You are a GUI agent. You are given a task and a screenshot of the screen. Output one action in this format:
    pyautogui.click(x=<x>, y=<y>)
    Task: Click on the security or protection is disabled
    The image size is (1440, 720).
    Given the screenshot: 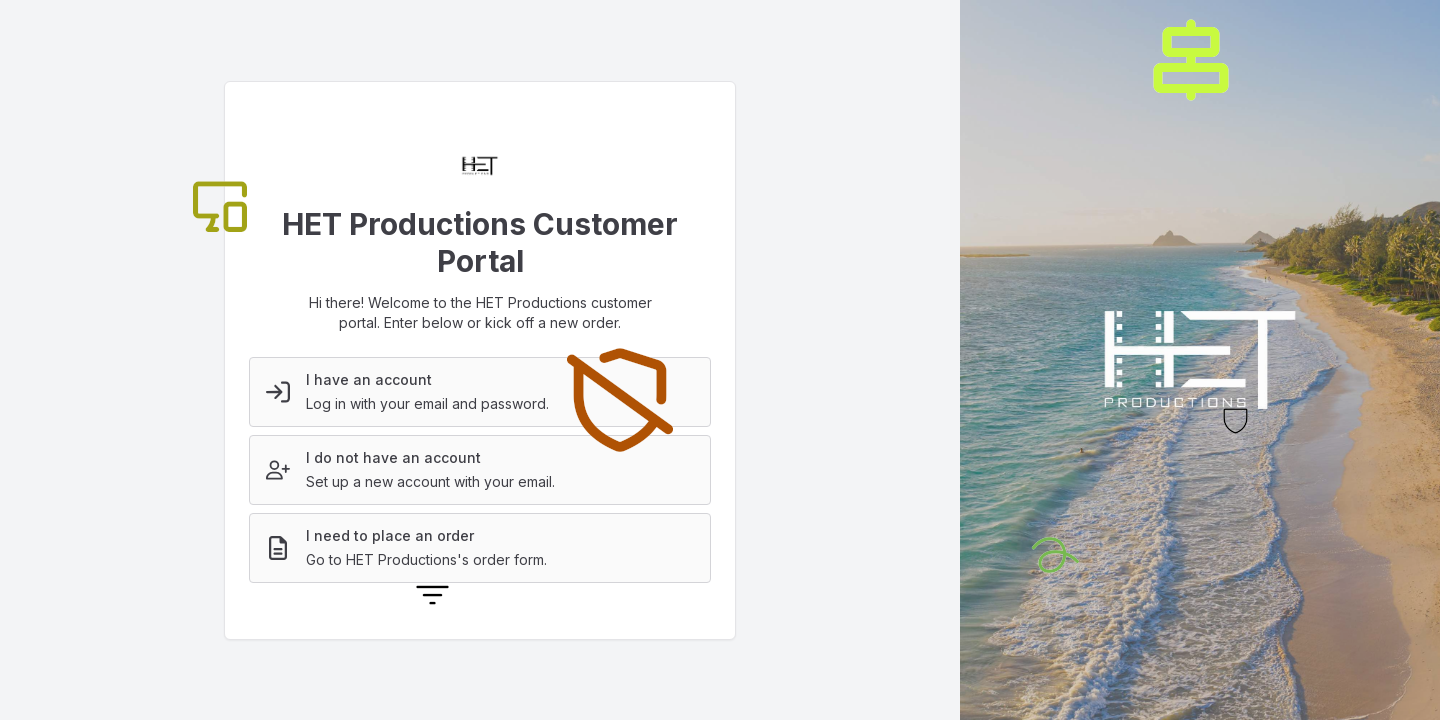 What is the action you would take?
    pyautogui.click(x=620, y=401)
    